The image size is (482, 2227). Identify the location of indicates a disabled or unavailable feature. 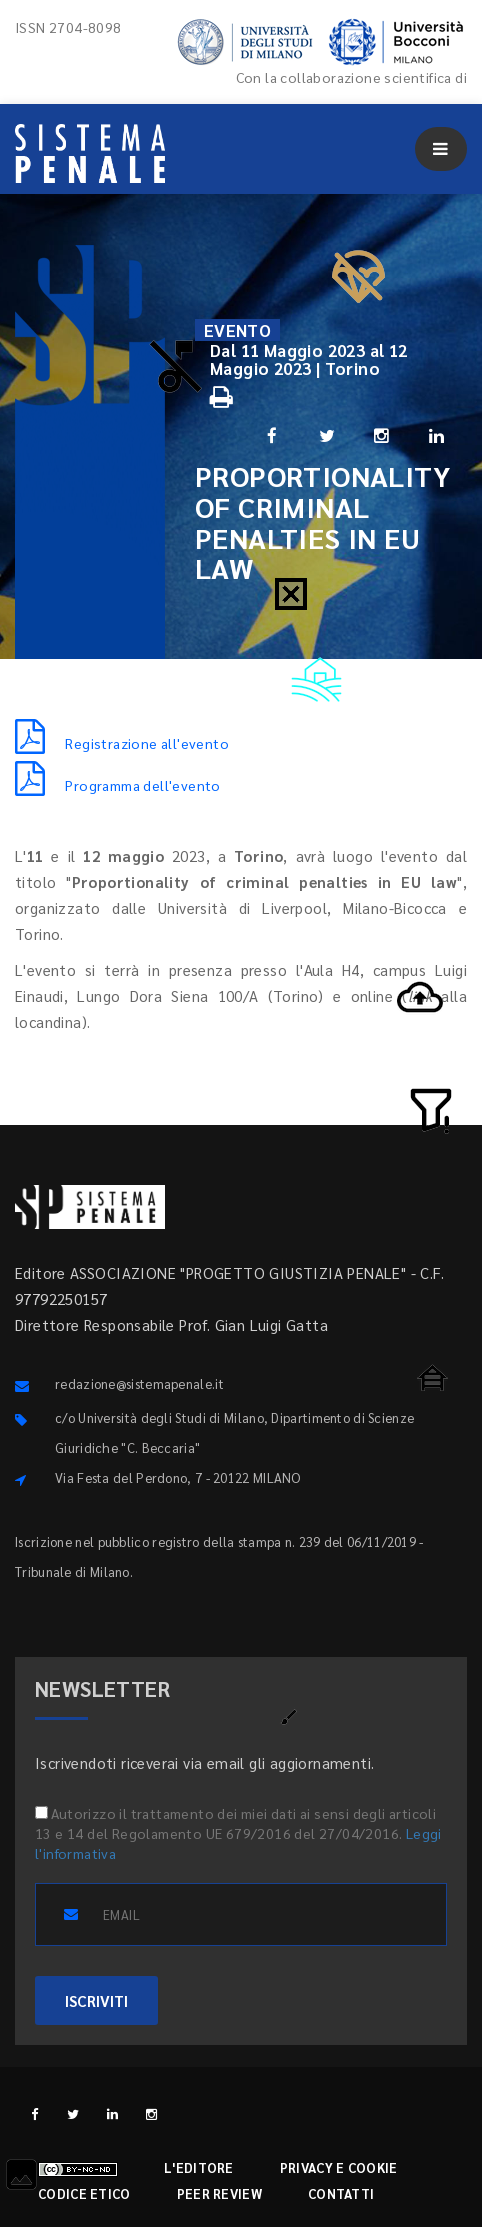
(291, 594).